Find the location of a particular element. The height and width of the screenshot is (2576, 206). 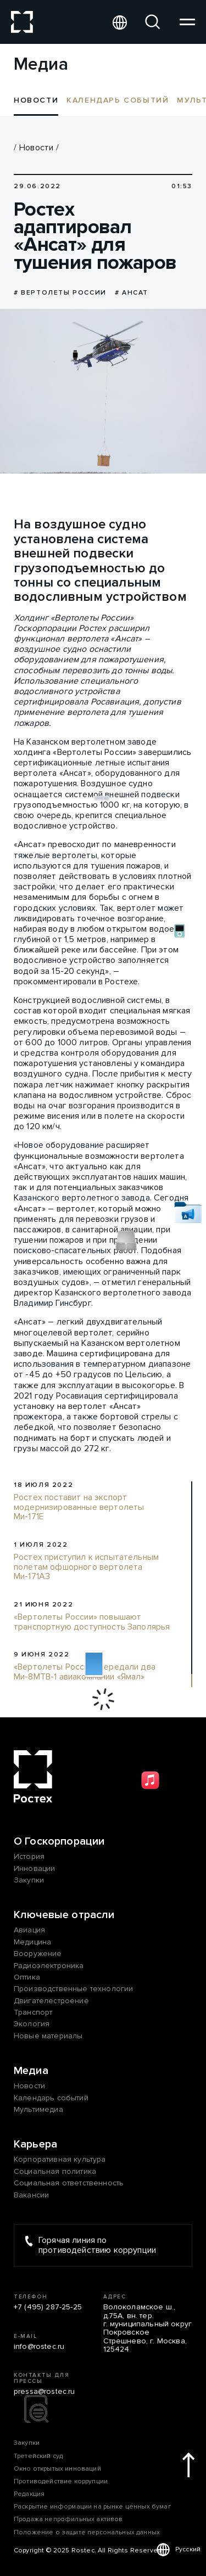

access Xserve RAID storage device settings is located at coordinates (126, 1240).